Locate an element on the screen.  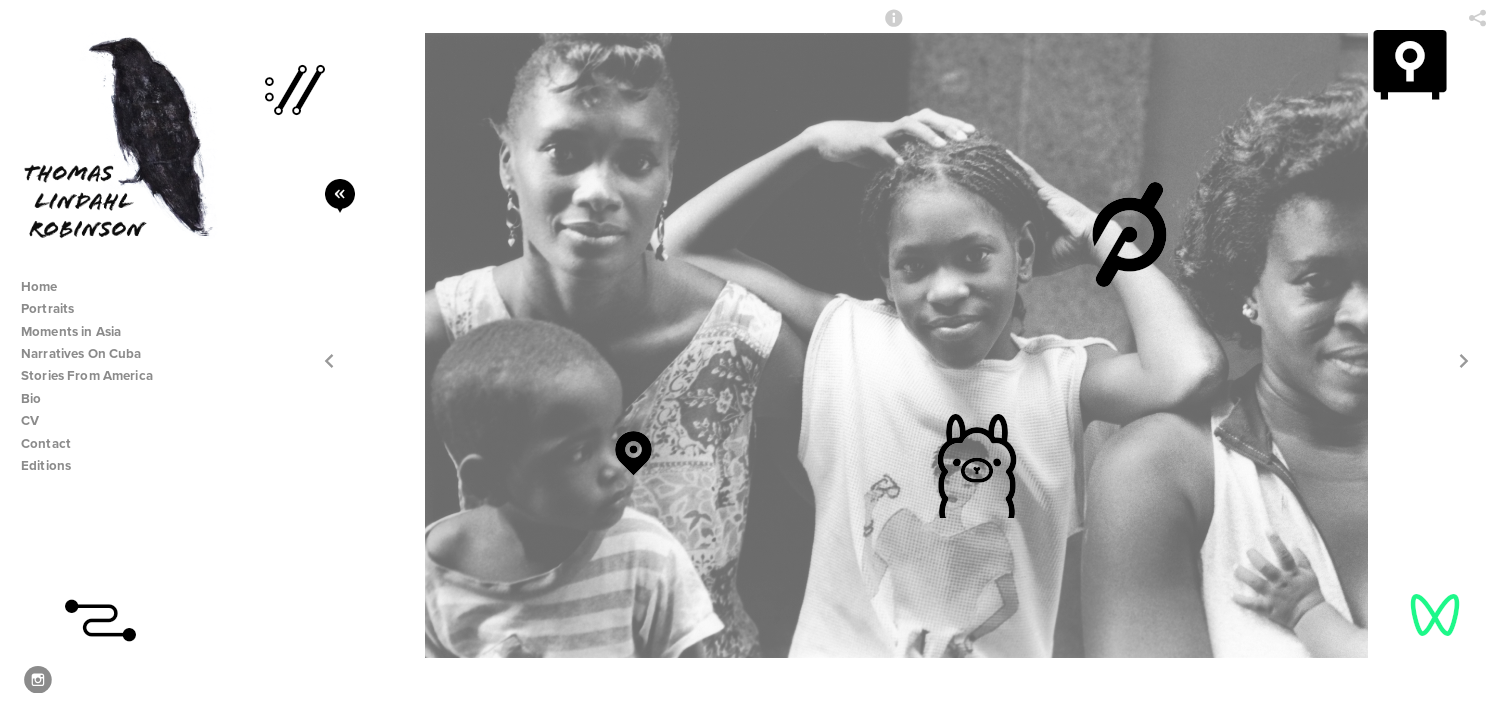
view location on map is located at coordinates (633, 451).